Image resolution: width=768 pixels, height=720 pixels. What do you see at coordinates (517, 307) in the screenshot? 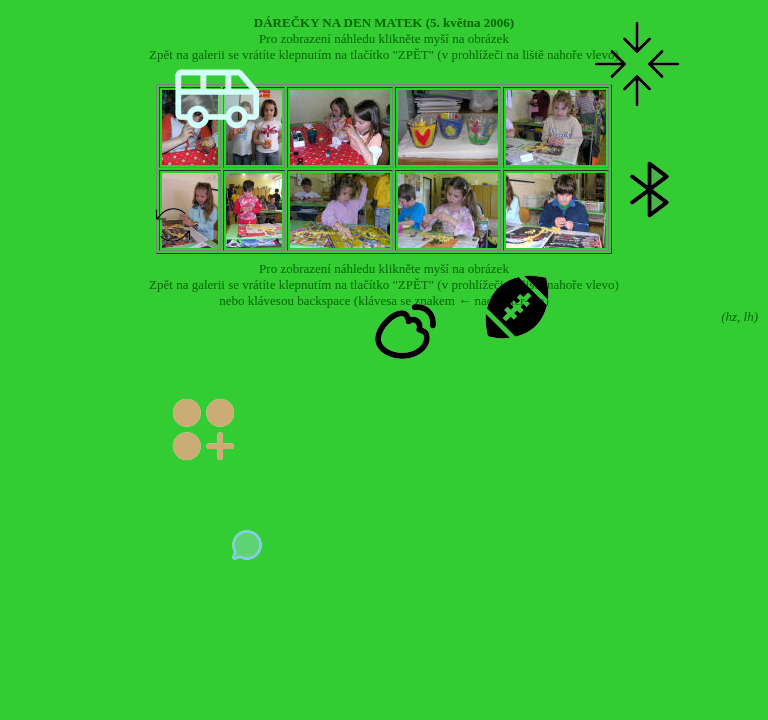
I see `view american football scores or content` at bounding box center [517, 307].